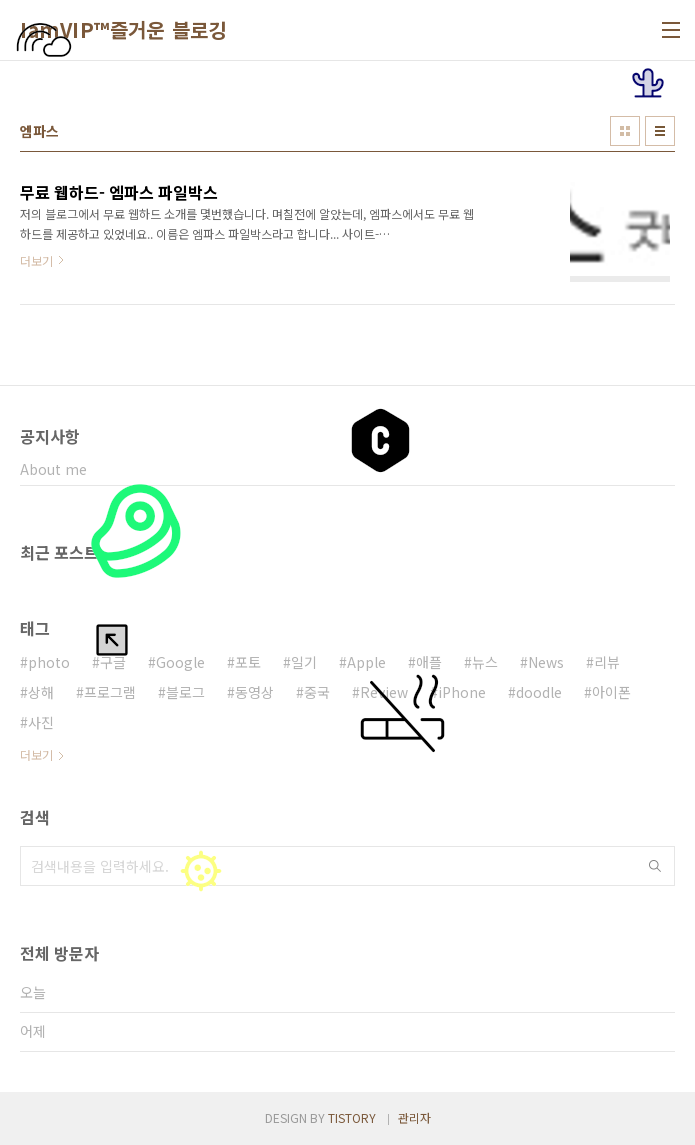 This screenshot has height=1145, width=695. Describe the element at coordinates (380, 440) in the screenshot. I see `indicates a "C" category or classification level` at that location.